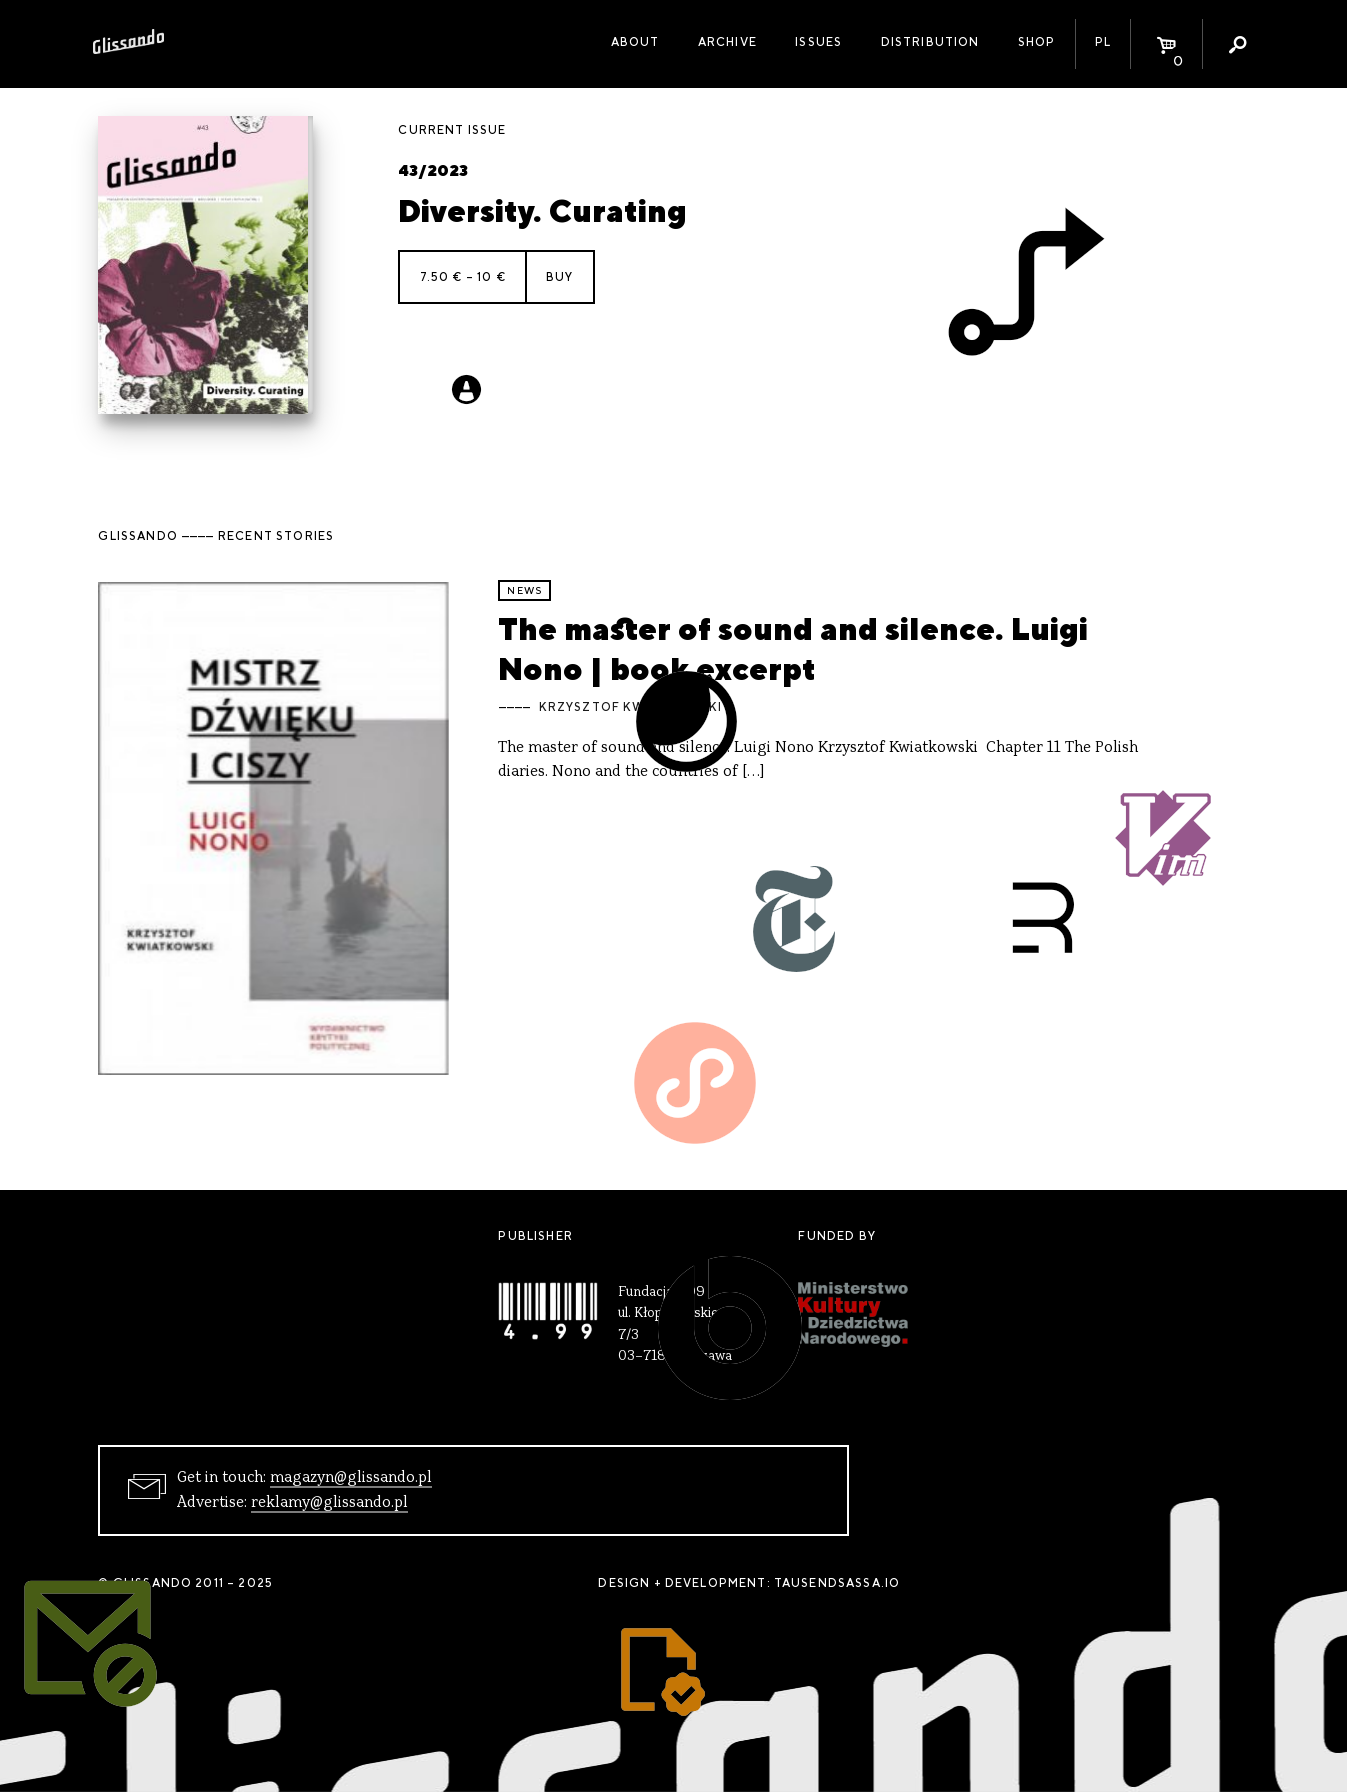 Image resolution: width=1347 pixels, height=1792 pixels. What do you see at coordinates (1026, 285) in the screenshot?
I see `get directions or navigation guidance` at bounding box center [1026, 285].